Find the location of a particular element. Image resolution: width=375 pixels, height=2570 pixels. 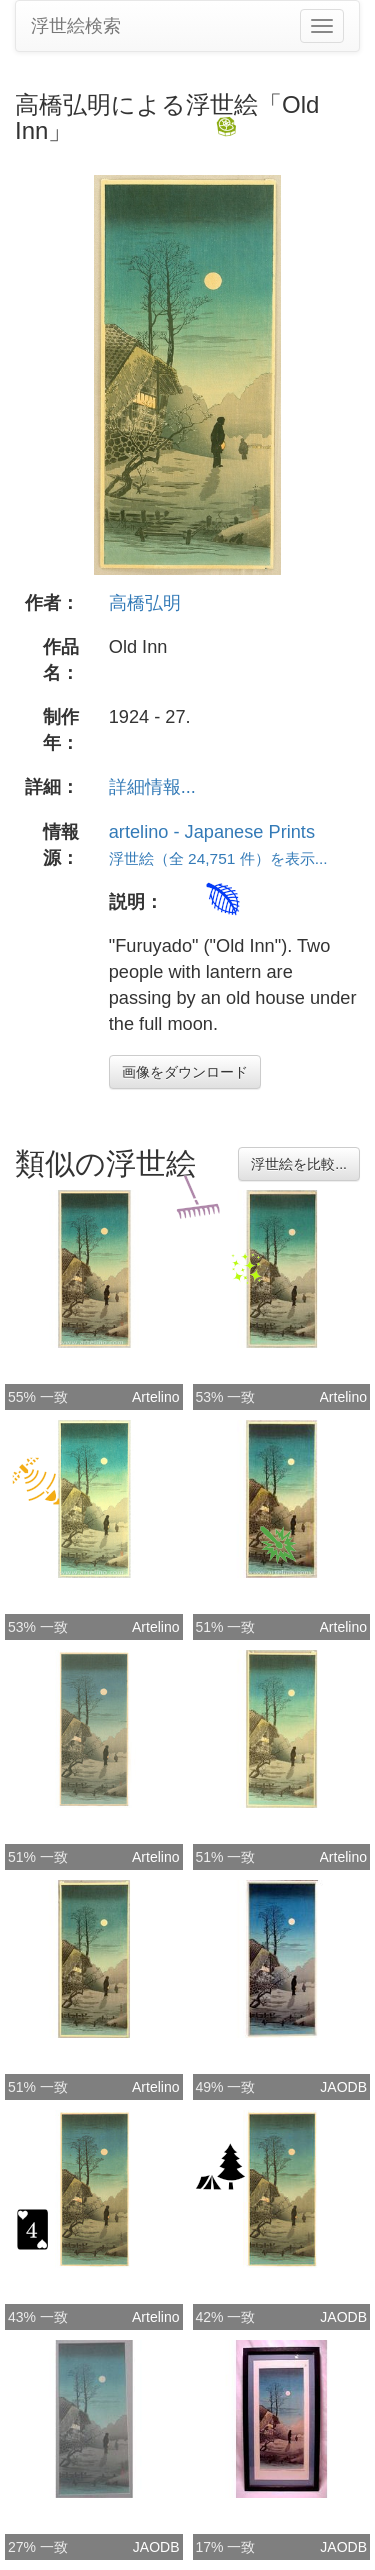

access satellite communication settings is located at coordinates (36, 1481).